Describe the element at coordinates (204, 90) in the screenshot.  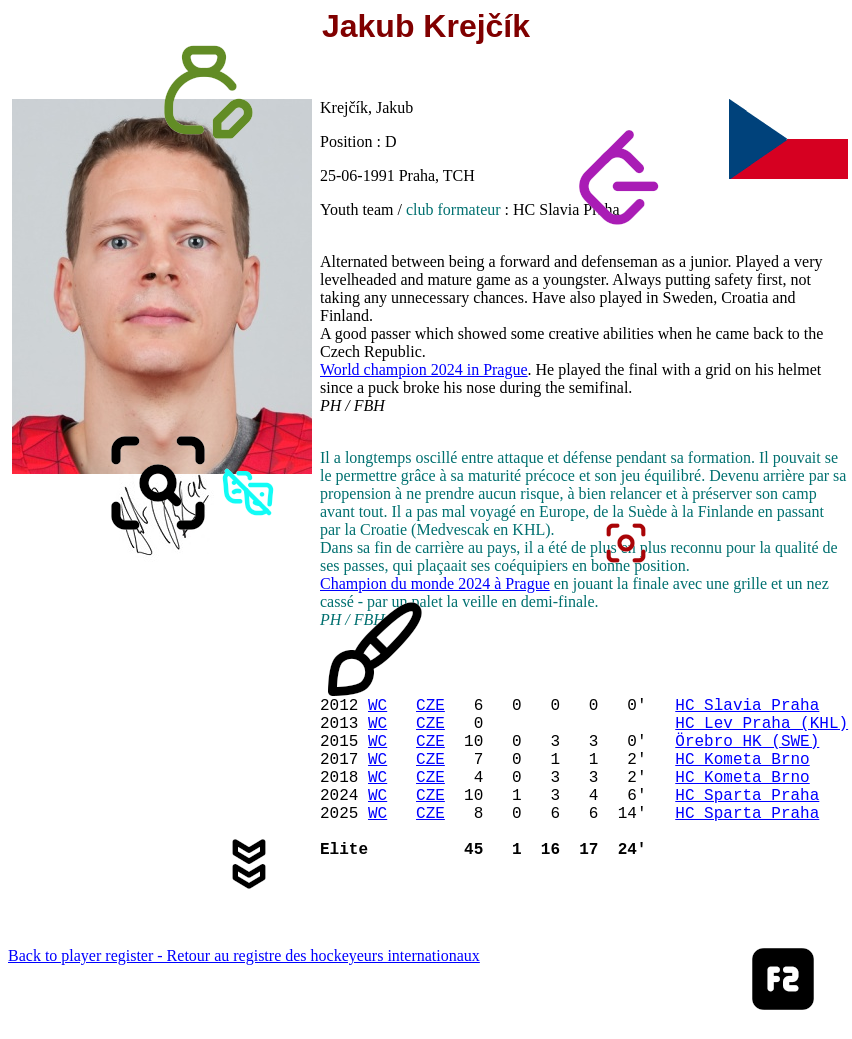
I see `edit budget or savings details` at that location.